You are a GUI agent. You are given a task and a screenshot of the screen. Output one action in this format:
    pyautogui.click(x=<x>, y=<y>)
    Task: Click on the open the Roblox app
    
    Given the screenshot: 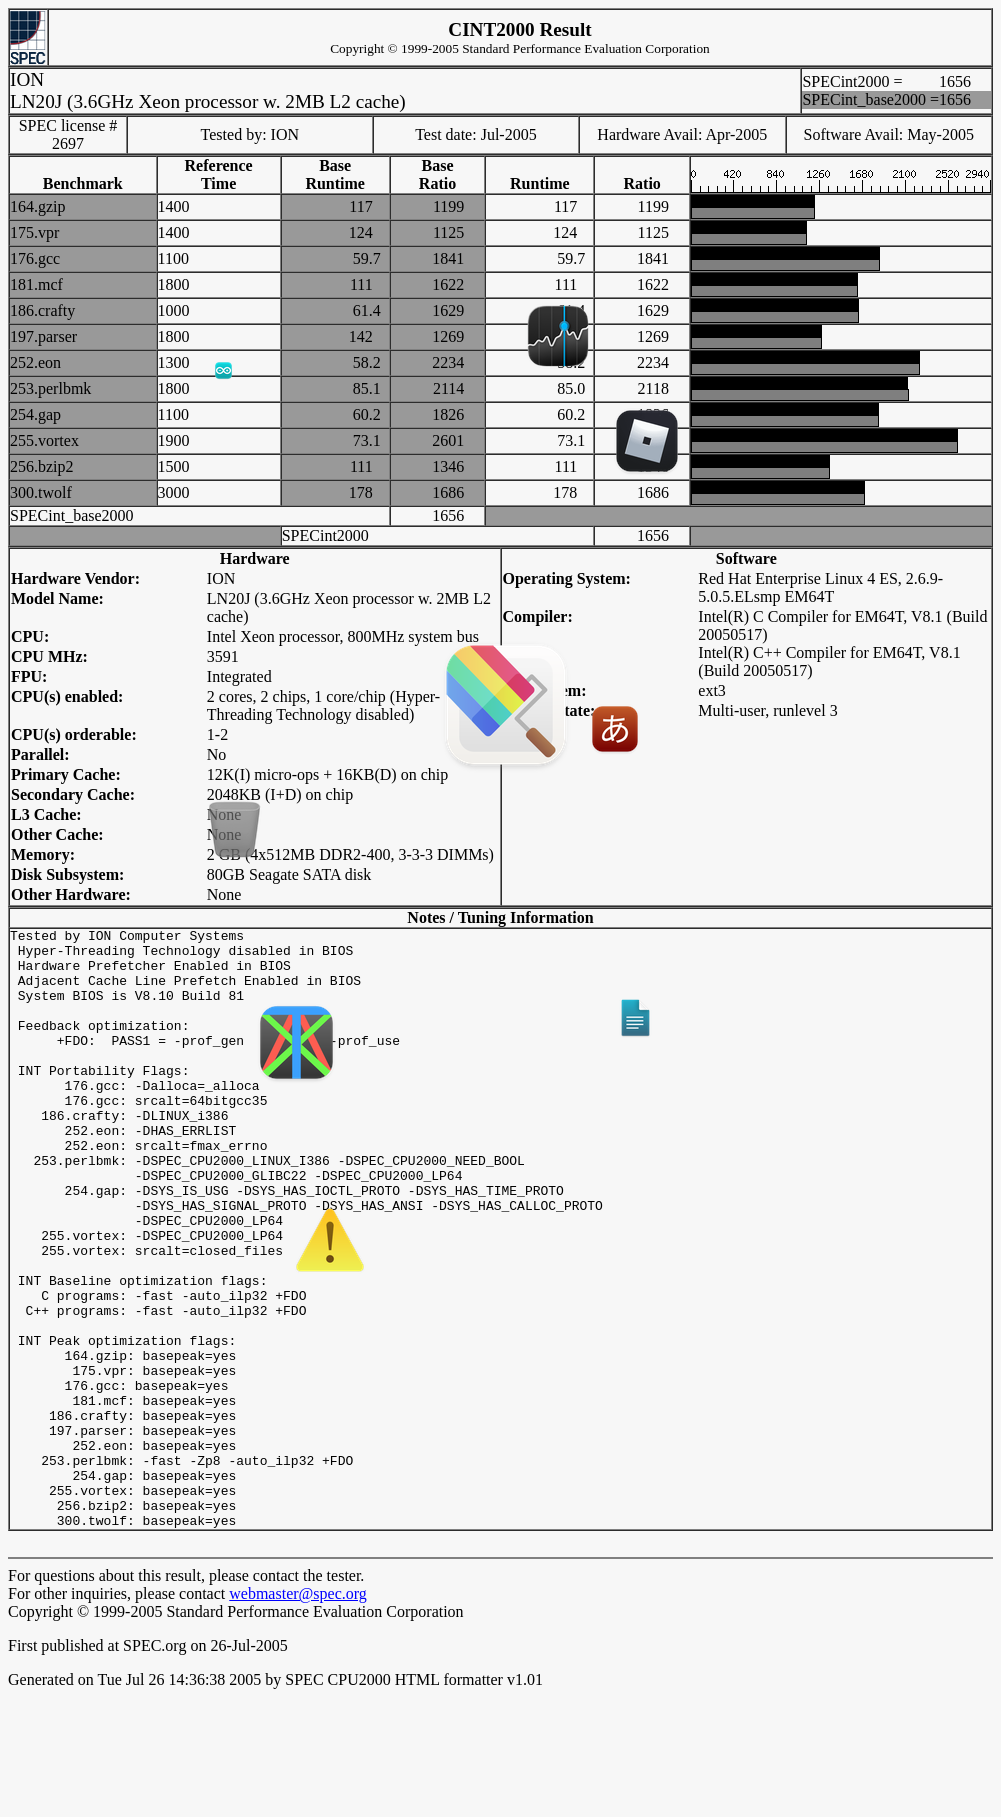 What is the action you would take?
    pyautogui.click(x=647, y=441)
    